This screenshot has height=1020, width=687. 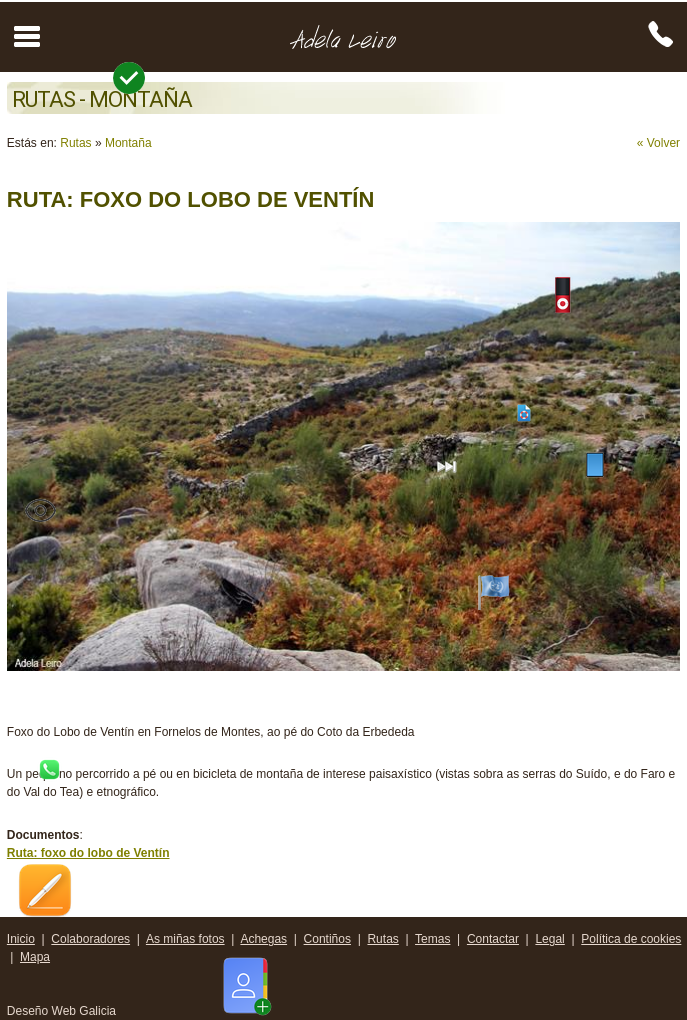 I want to click on skip to next track in media player, so click(x=446, y=466).